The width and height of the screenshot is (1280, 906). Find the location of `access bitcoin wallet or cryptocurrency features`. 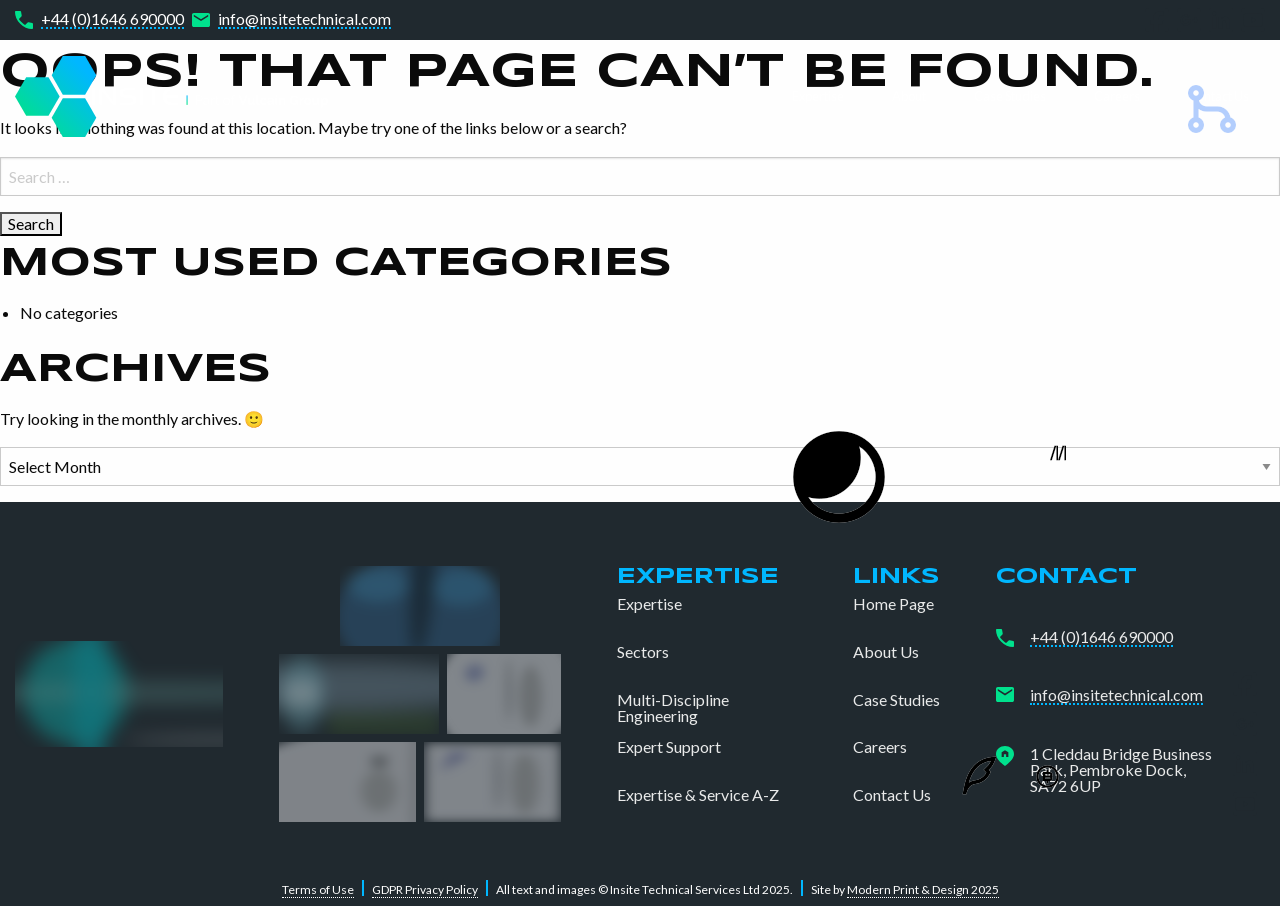

access bitcoin wallet or cryptocurrency features is located at coordinates (1047, 776).